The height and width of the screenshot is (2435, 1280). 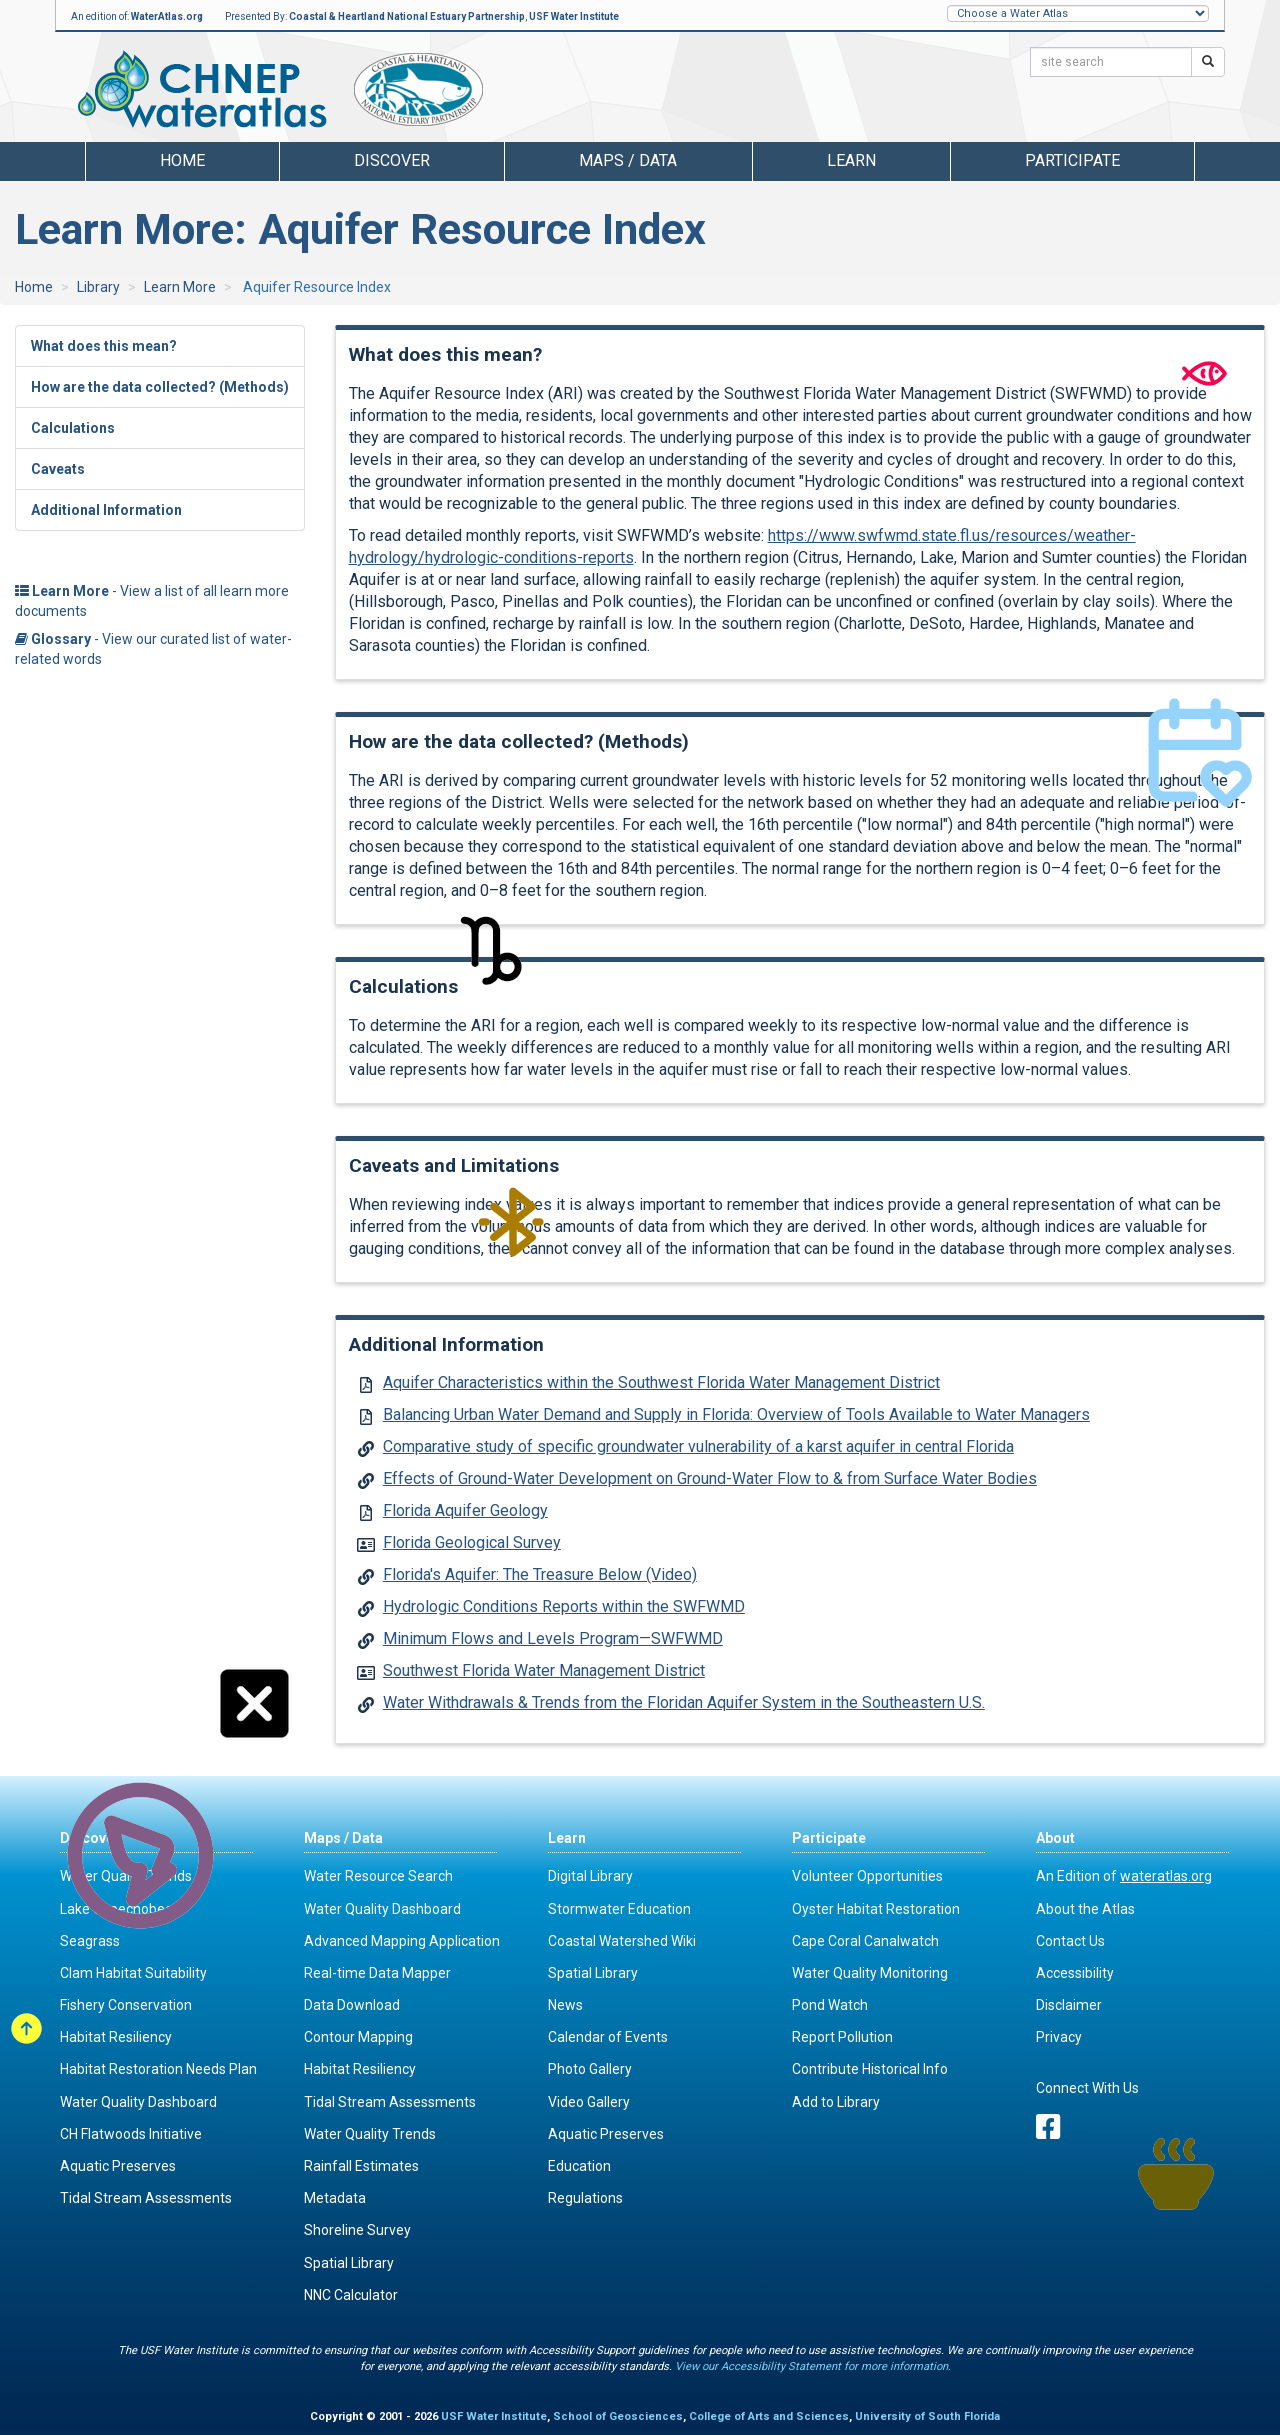 What do you see at coordinates (140, 1855) in the screenshot?
I see `open DingTalk messaging app` at bounding box center [140, 1855].